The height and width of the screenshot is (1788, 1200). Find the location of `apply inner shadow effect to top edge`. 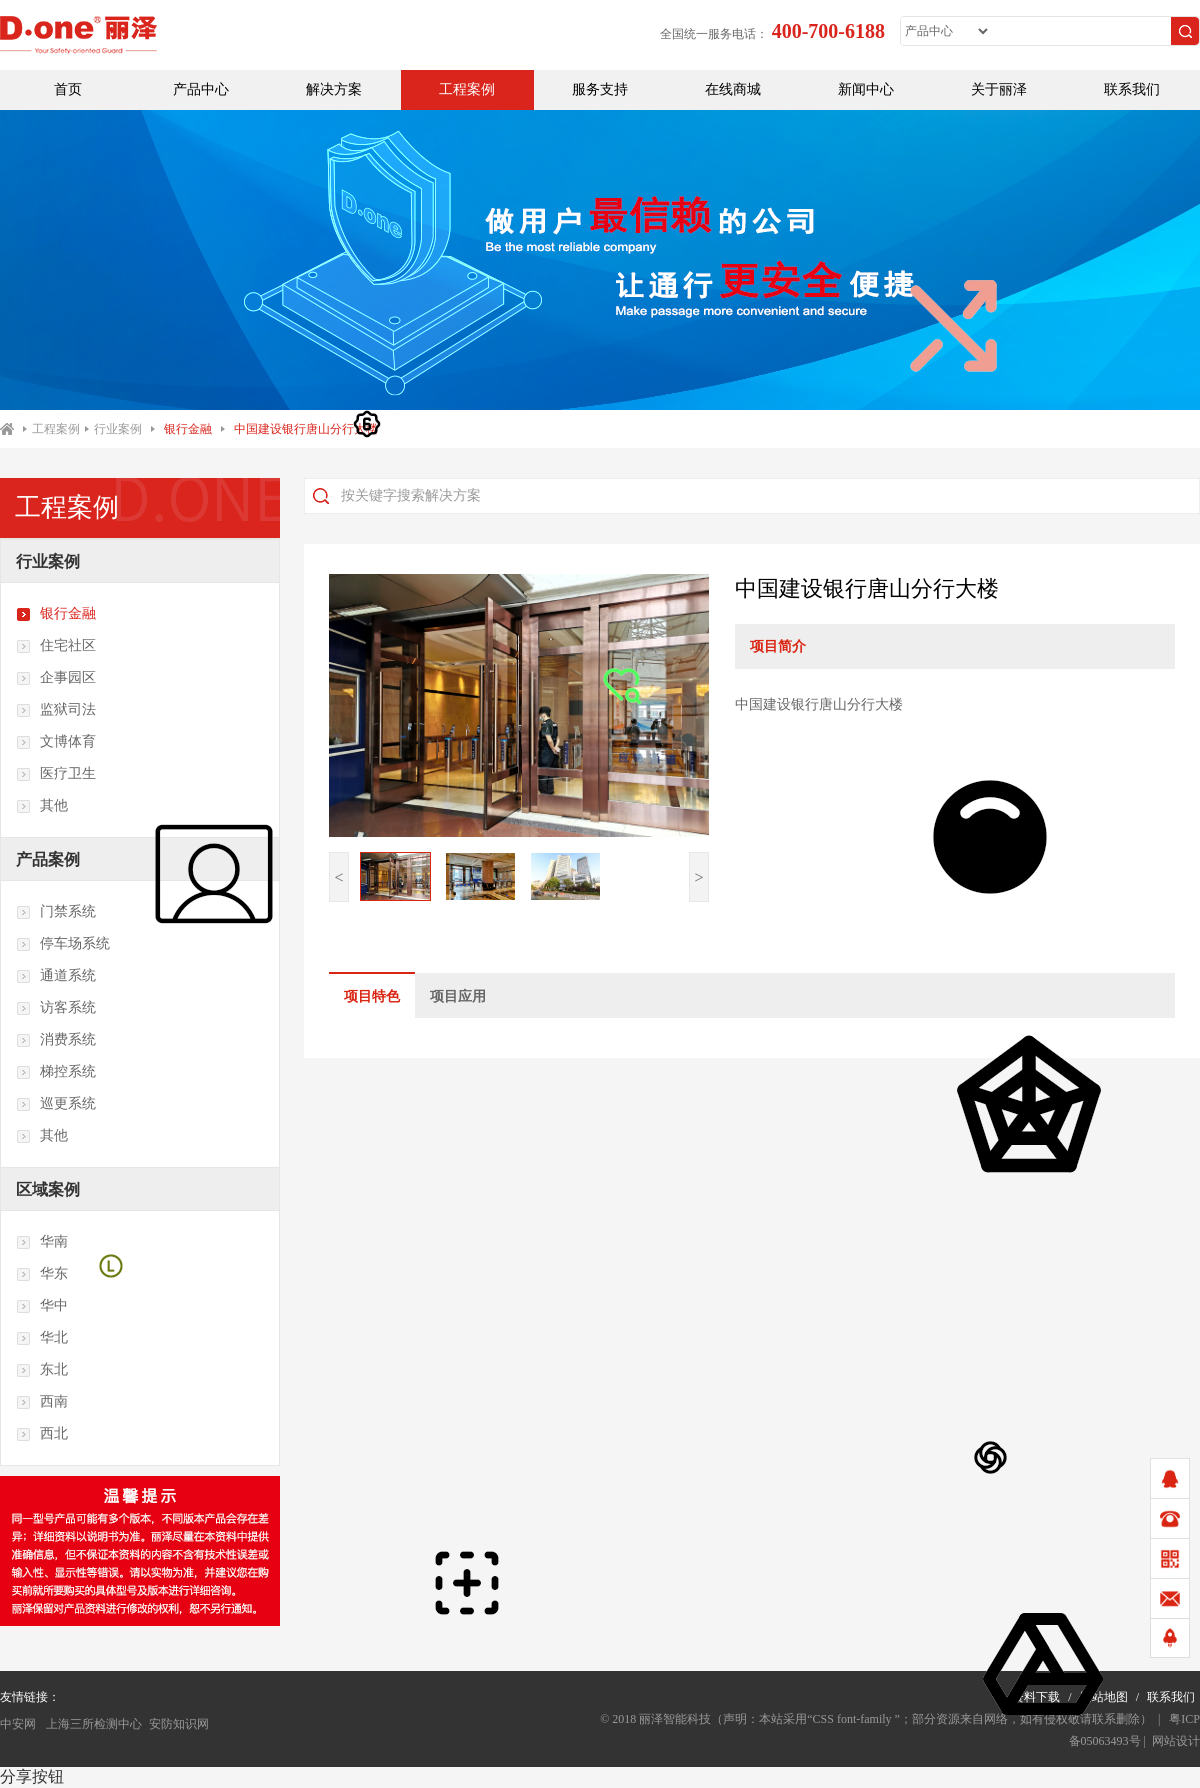

apply inner shadow effect to top edge is located at coordinates (990, 837).